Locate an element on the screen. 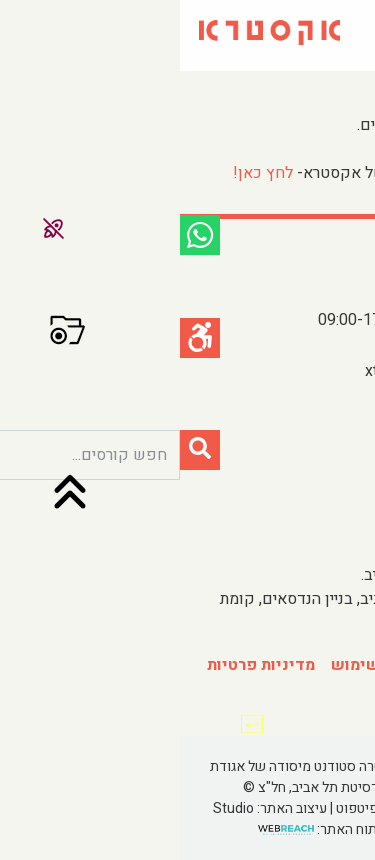 The width and height of the screenshot is (375, 860). press enter or return key is located at coordinates (252, 724).